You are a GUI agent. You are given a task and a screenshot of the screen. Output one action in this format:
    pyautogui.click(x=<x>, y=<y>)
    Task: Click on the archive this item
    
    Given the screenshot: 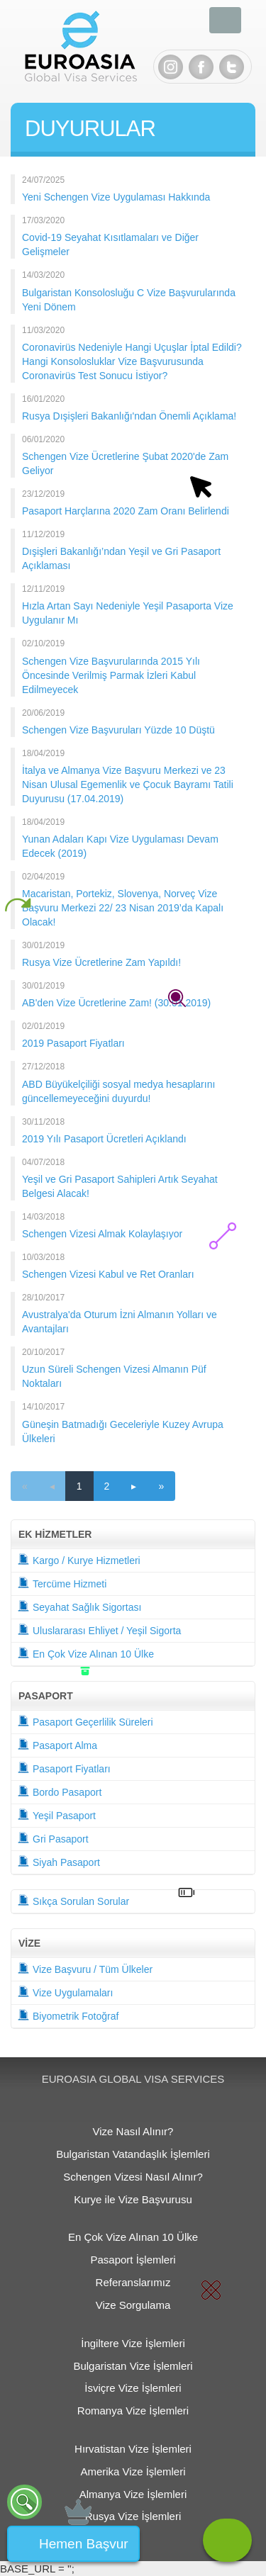 What is the action you would take?
    pyautogui.click(x=85, y=1671)
    